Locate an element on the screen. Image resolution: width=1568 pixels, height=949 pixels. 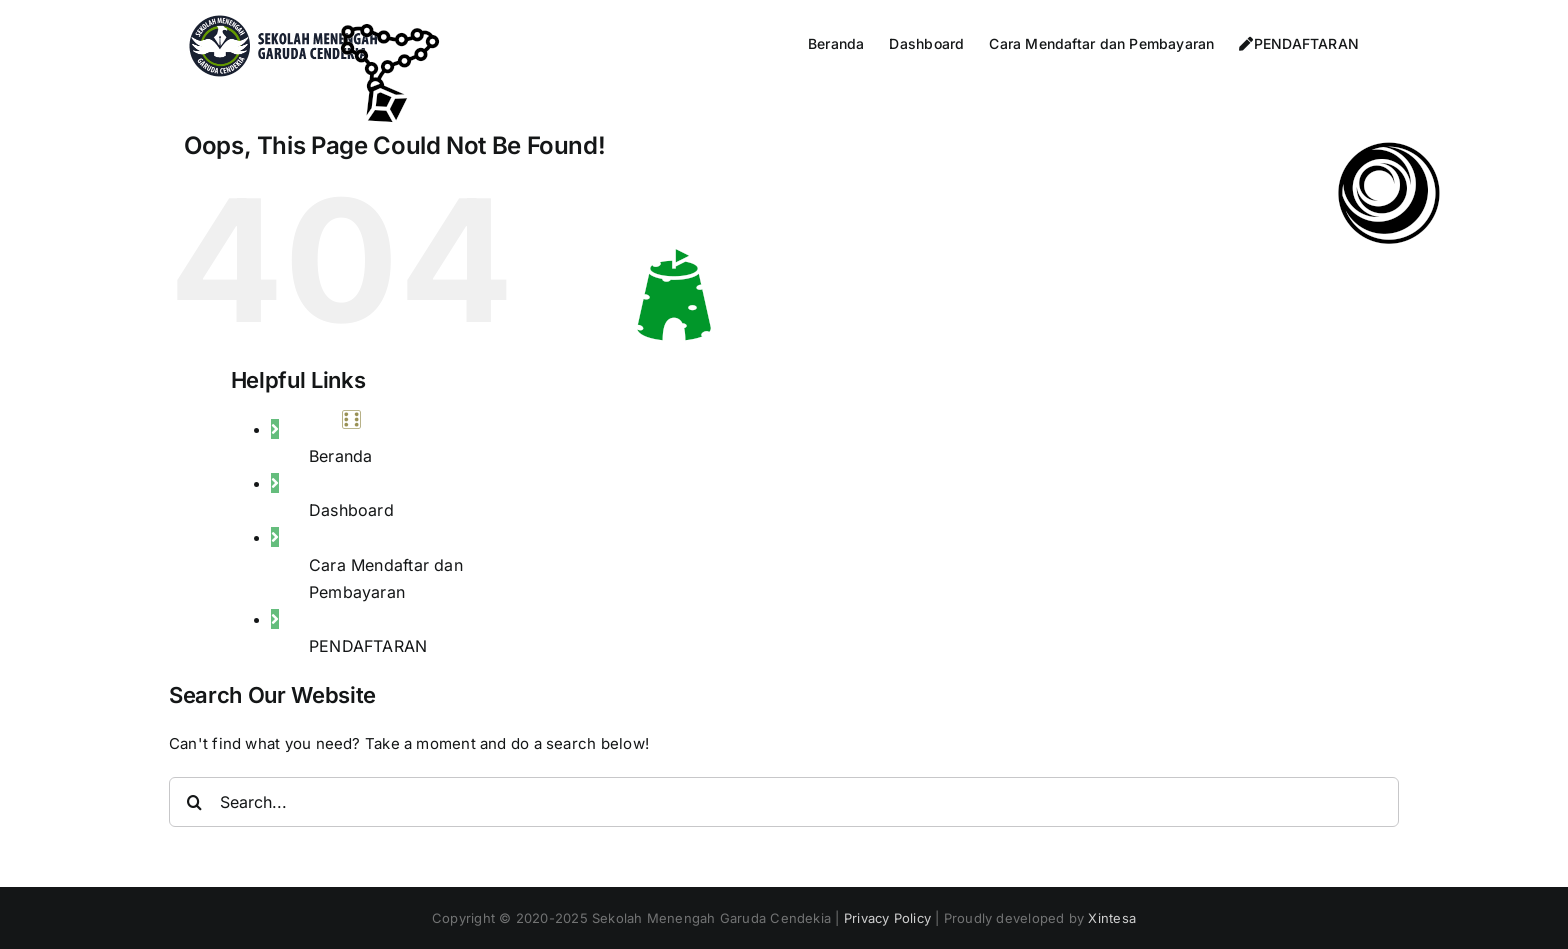
indicates a dice roll result of six is located at coordinates (351, 419).